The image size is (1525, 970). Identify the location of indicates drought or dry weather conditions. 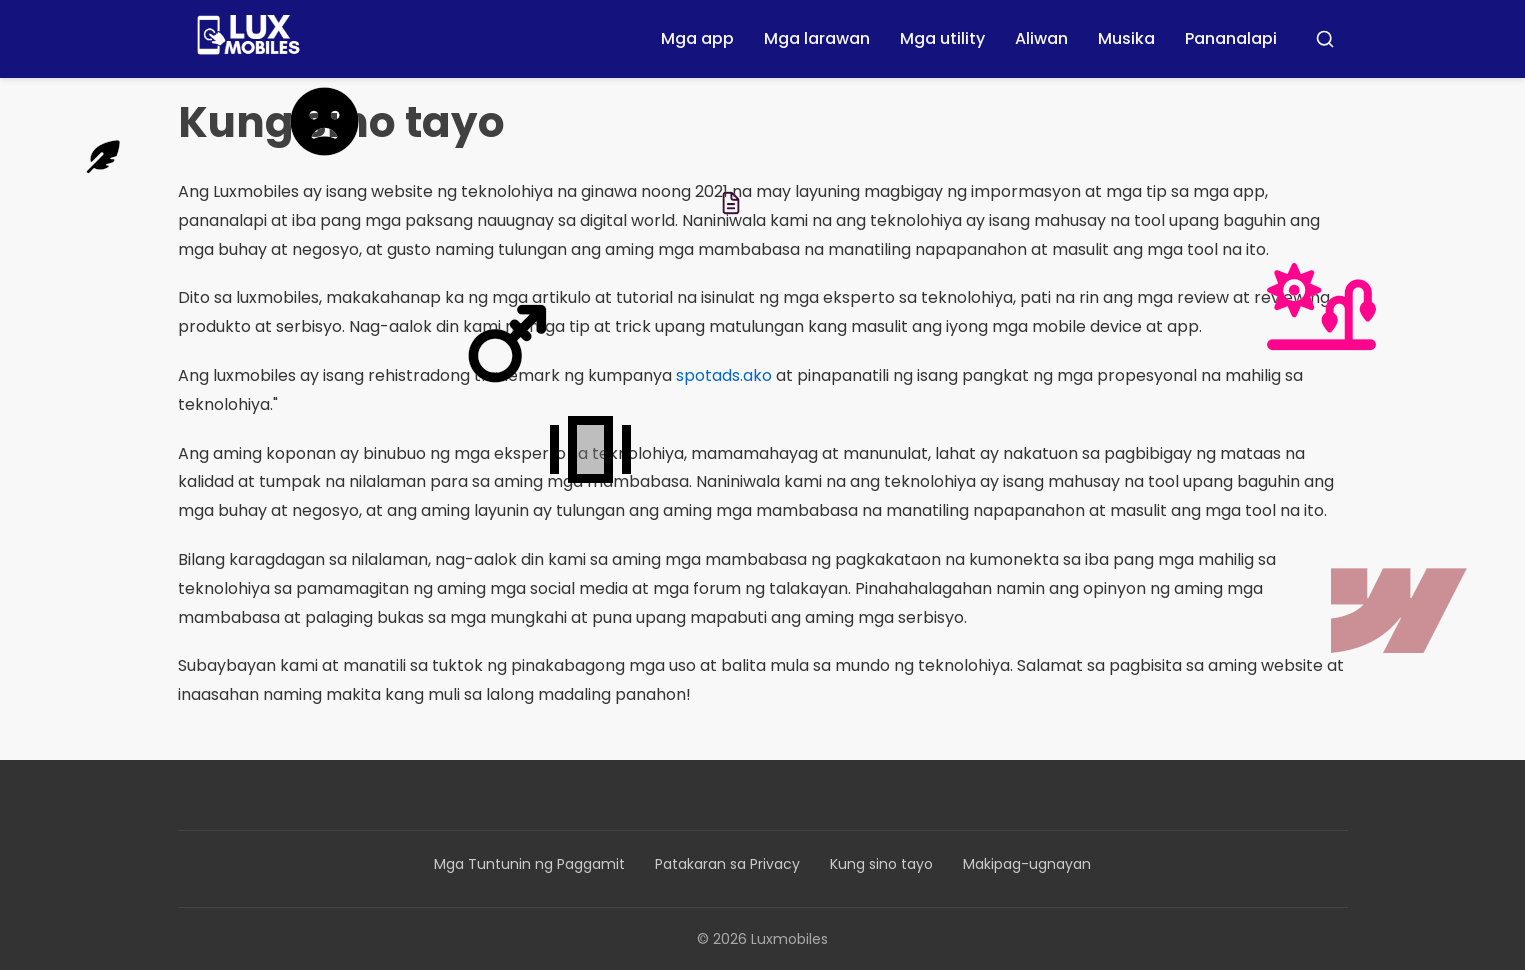
(1321, 306).